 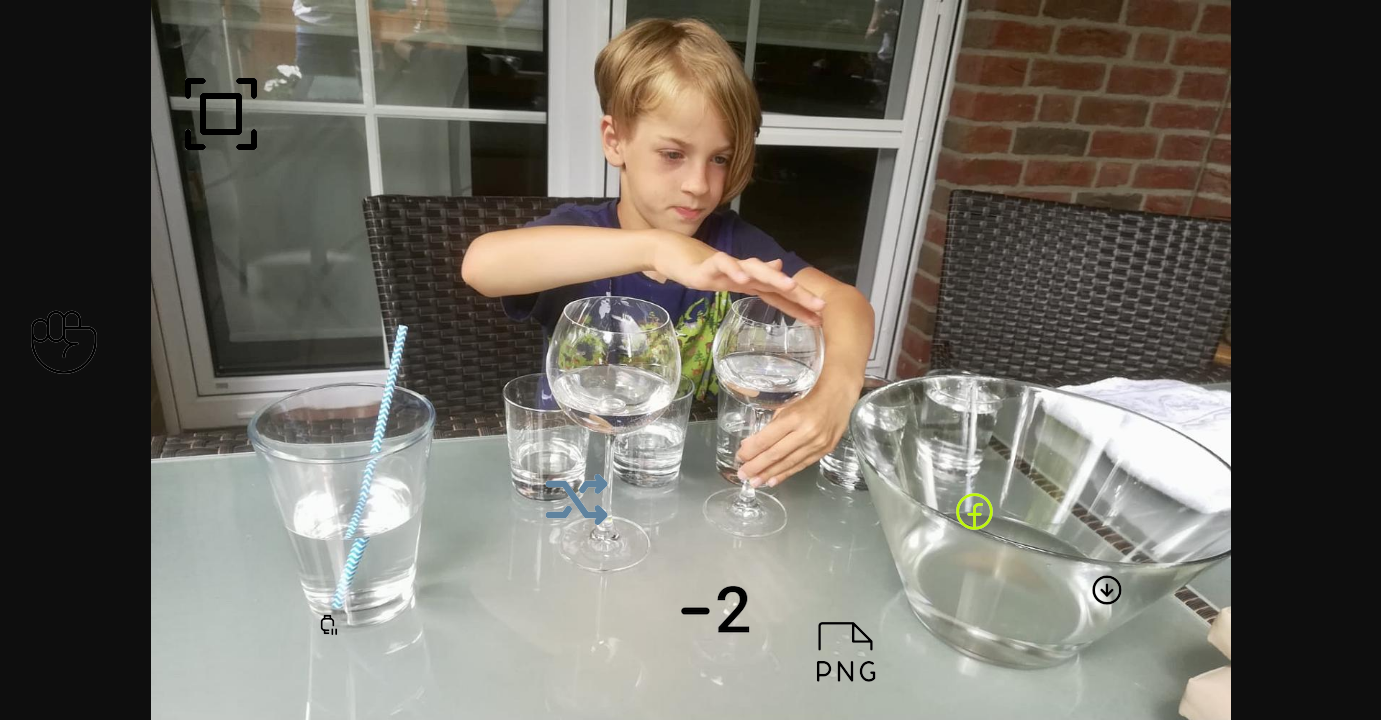 What do you see at coordinates (327, 624) in the screenshot?
I see `pause activity tracking on smartwatch` at bounding box center [327, 624].